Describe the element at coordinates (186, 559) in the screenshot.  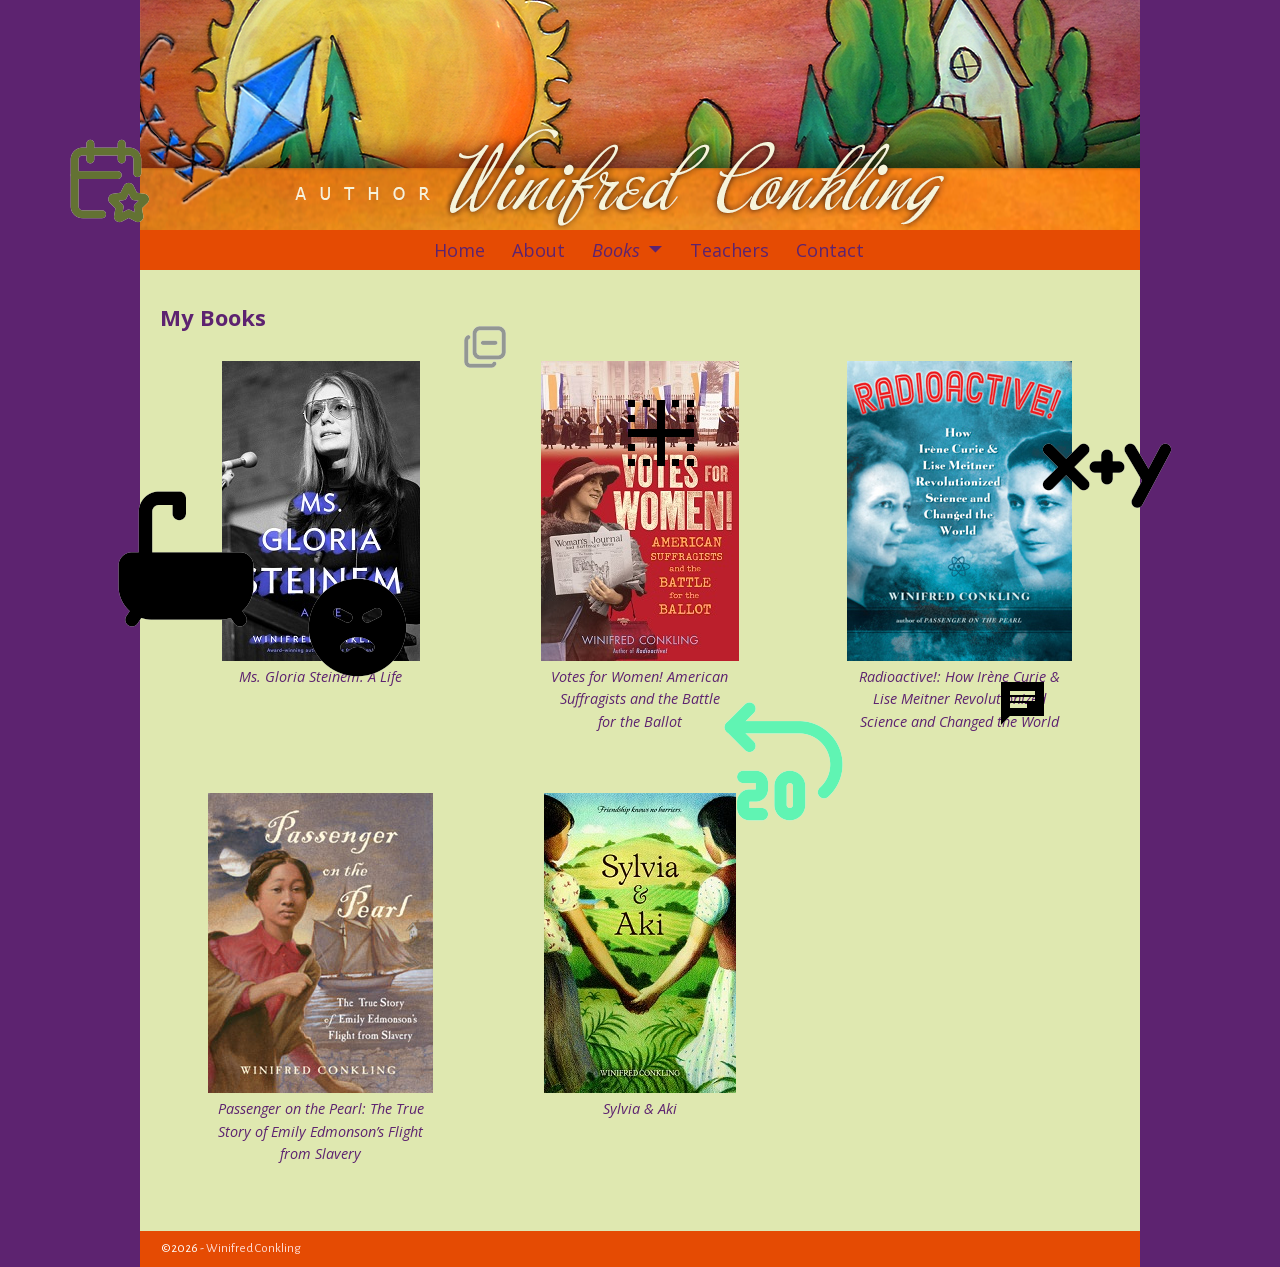
I see `indicates bathroom amenity available` at that location.